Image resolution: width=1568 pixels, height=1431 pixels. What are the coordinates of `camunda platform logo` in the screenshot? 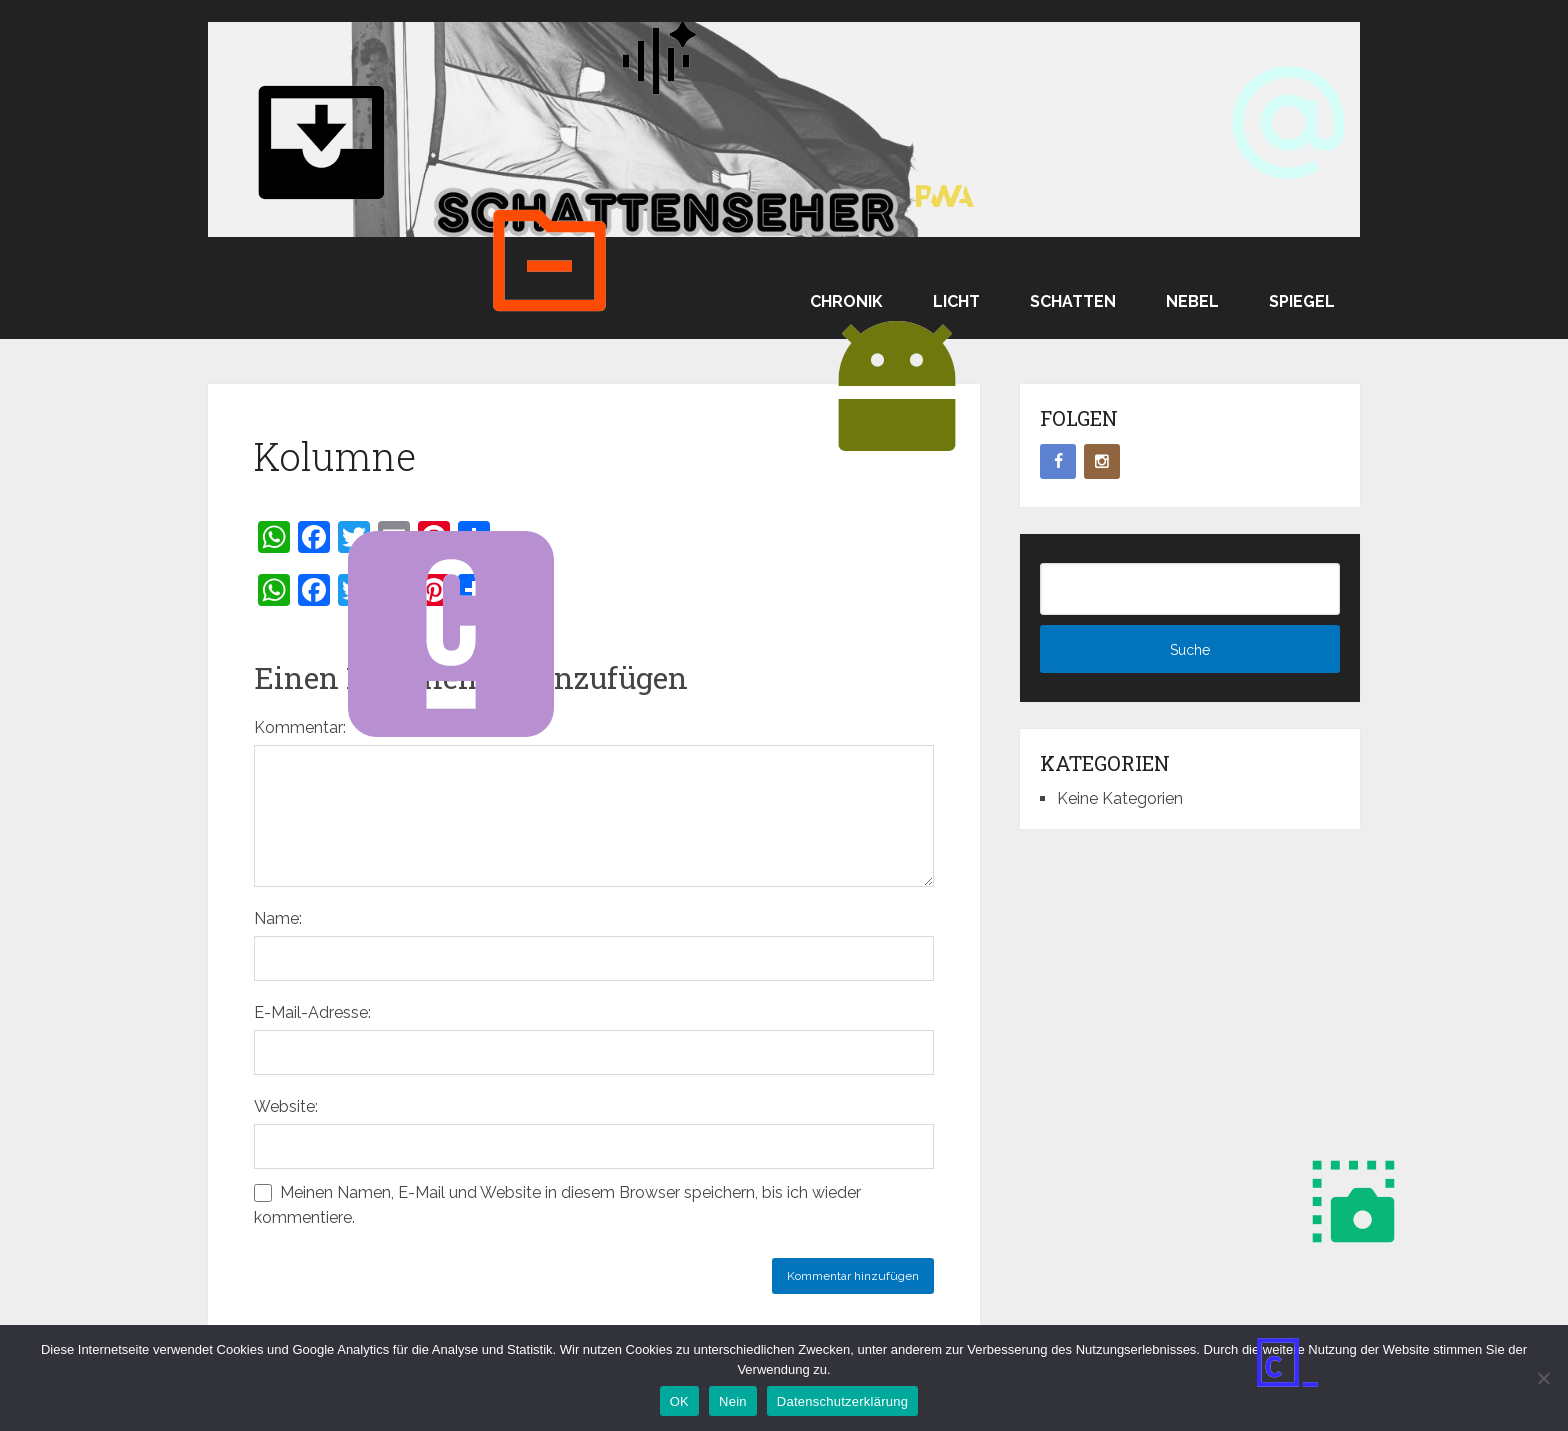 It's located at (451, 634).